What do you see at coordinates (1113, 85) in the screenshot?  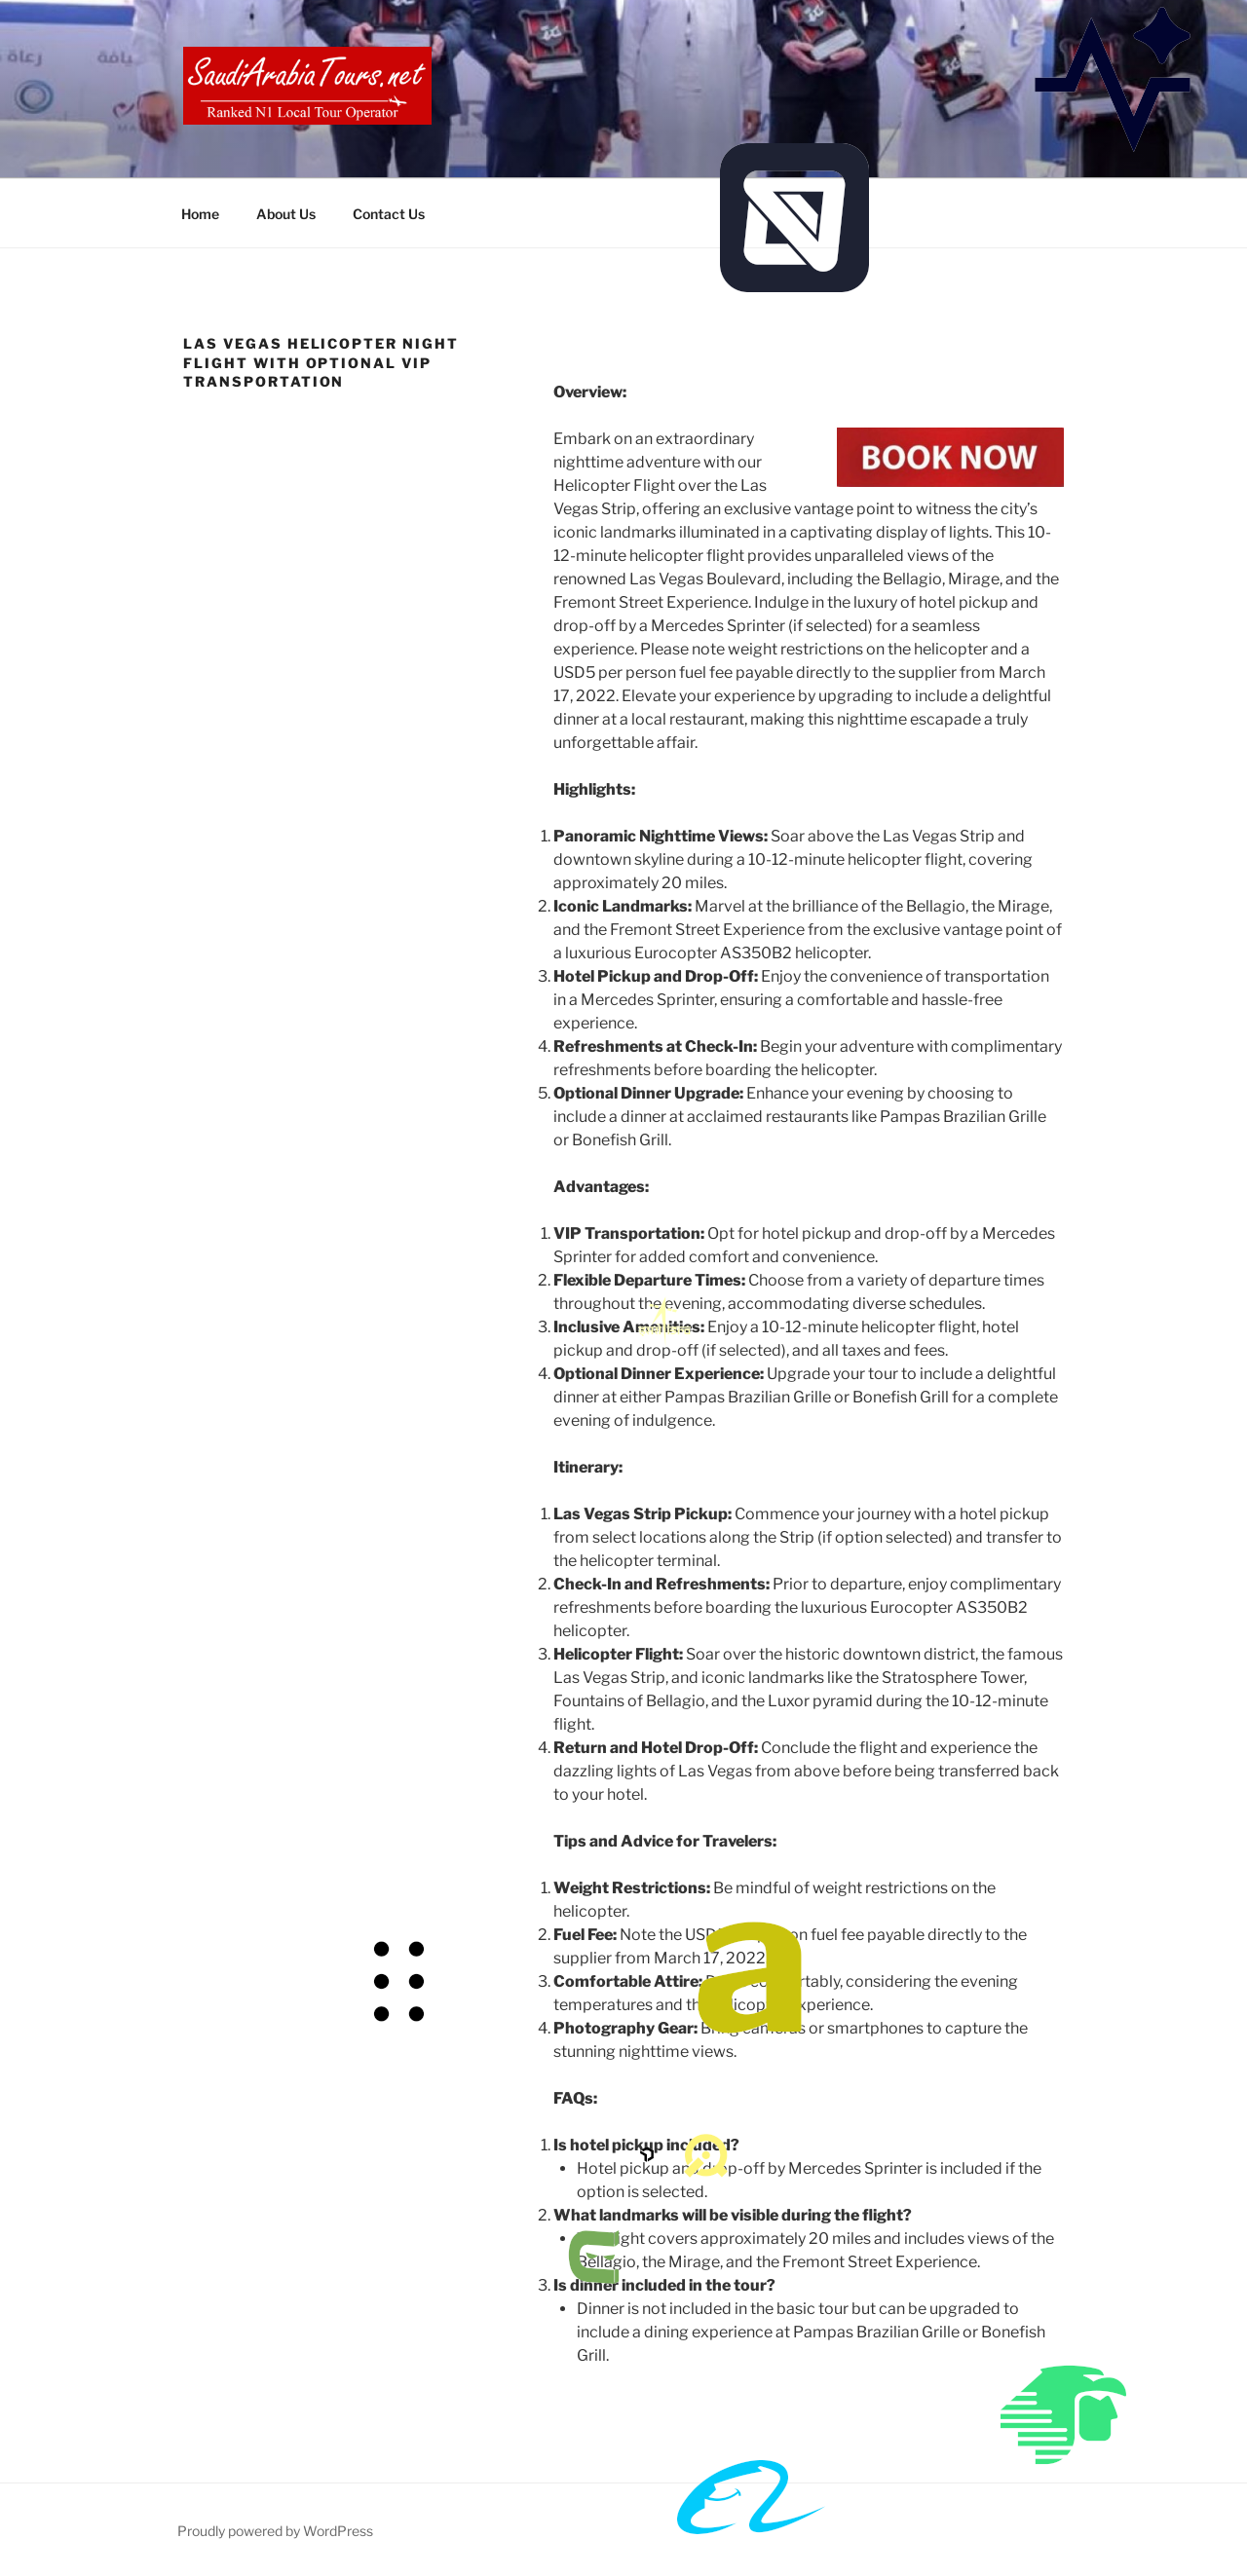 I see `access AI-powered health monitoring` at bounding box center [1113, 85].